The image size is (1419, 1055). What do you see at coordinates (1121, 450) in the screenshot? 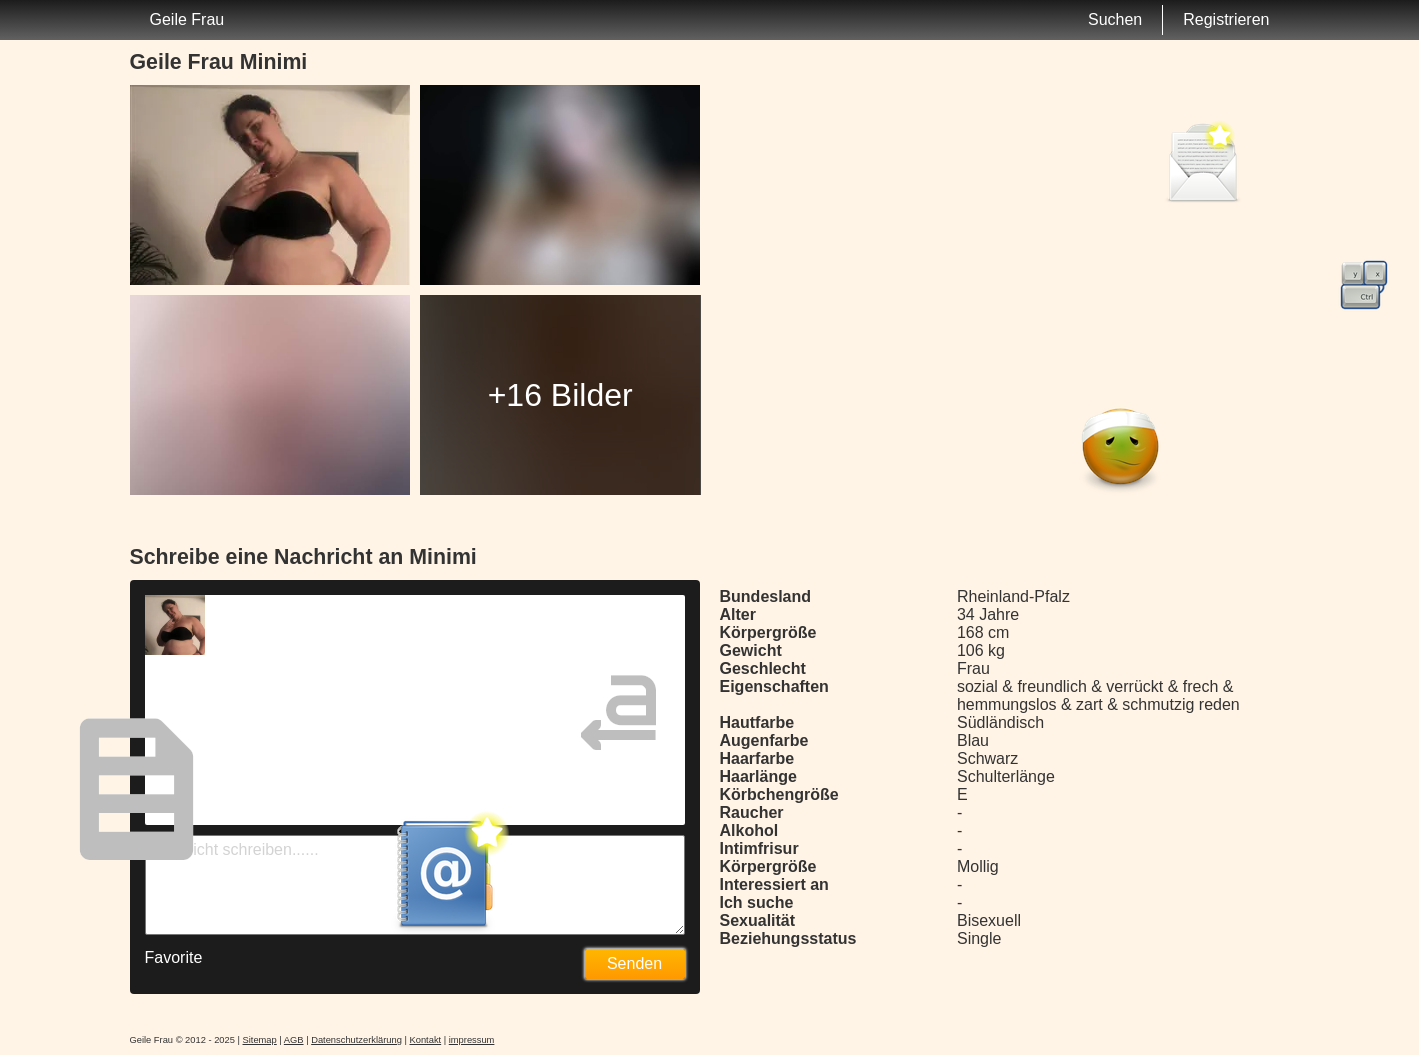
I see `indicates user is feeling unwell or sick` at bounding box center [1121, 450].